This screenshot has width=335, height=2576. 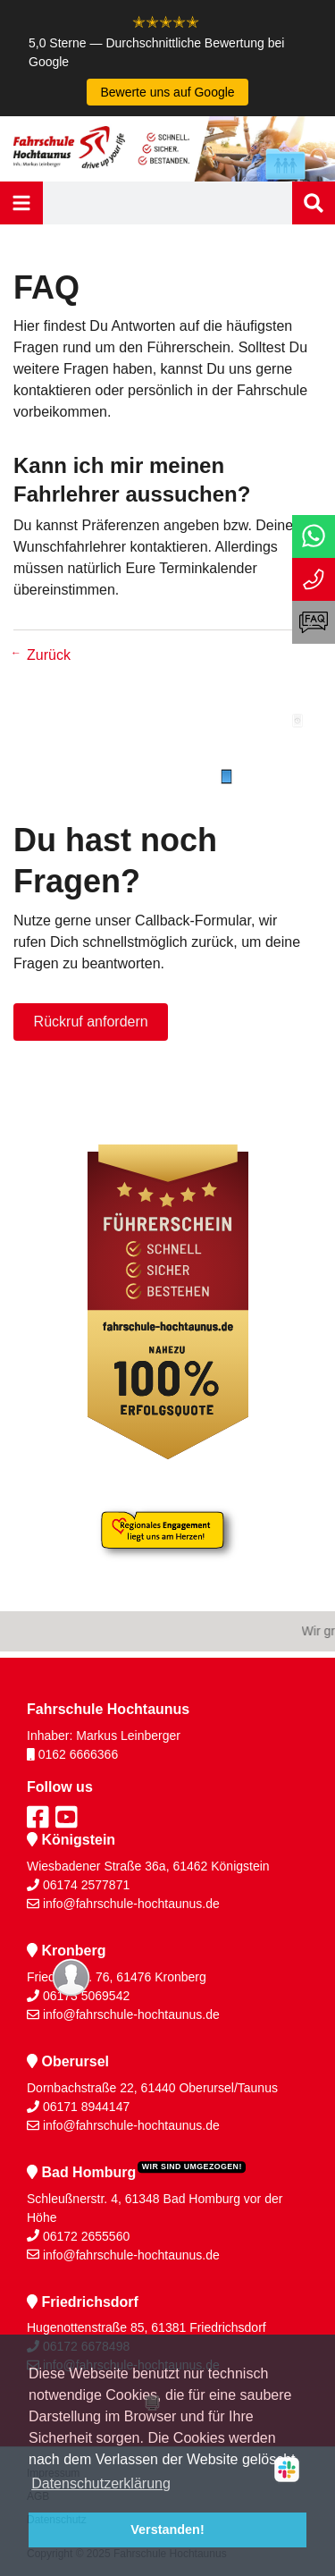 I want to click on open Slack, so click(x=287, y=2470).